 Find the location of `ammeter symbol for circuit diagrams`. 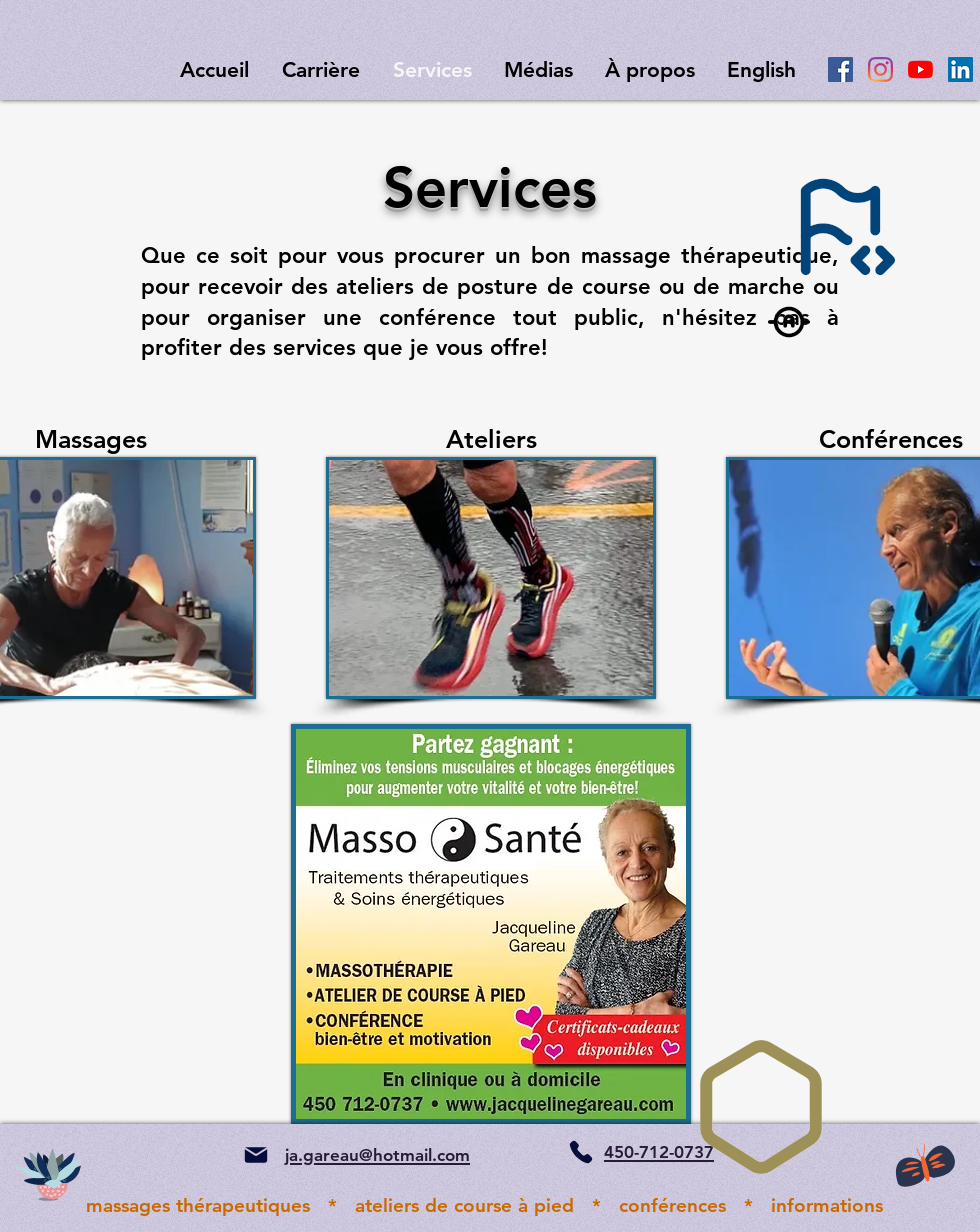

ammeter symbol for circuit diagrams is located at coordinates (789, 322).